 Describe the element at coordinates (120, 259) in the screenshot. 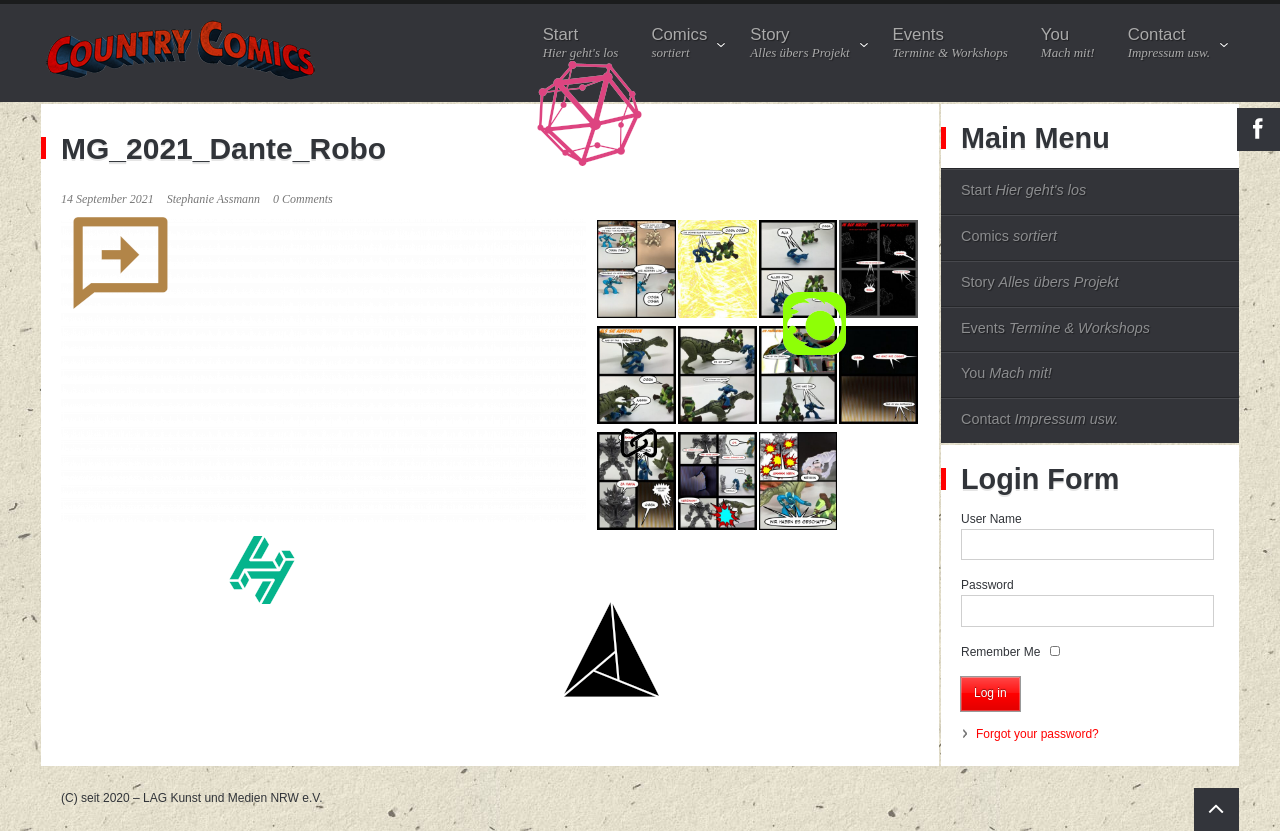

I see `forward a chat message` at that location.